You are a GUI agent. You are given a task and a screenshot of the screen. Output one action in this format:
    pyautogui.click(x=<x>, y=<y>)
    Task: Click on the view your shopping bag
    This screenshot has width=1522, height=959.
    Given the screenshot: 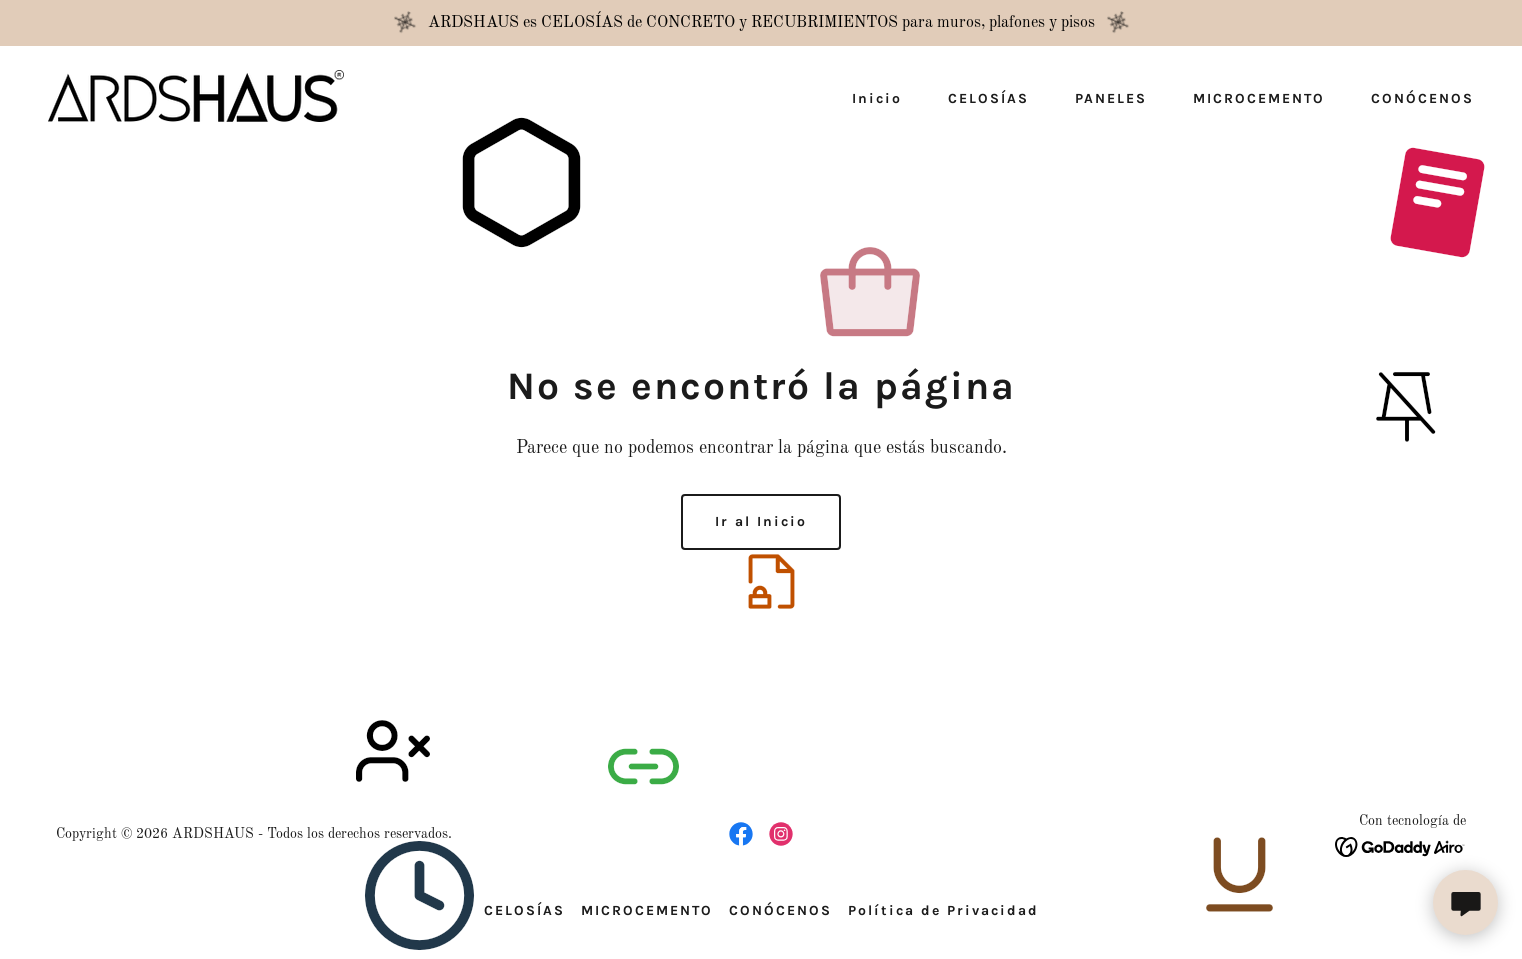 What is the action you would take?
    pyautogui.click(x=870, y=297)
    